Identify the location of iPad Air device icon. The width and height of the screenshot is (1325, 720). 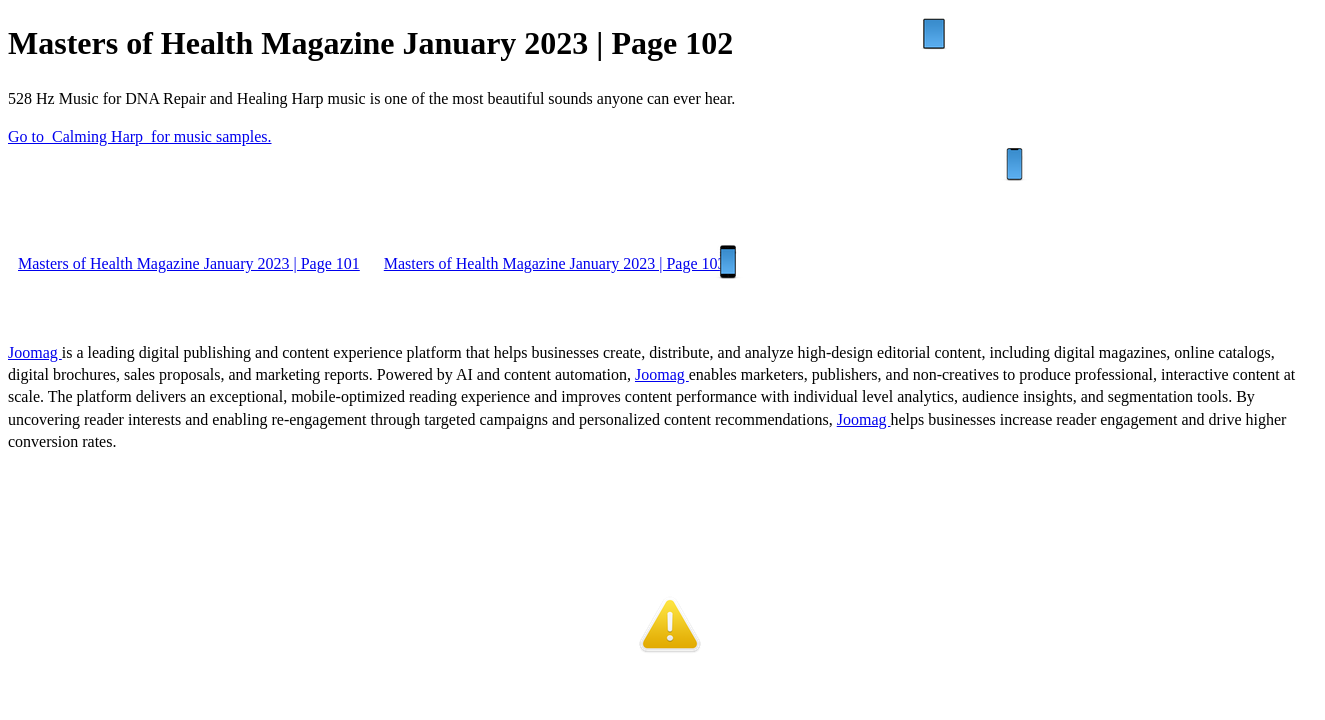
(934, 34).